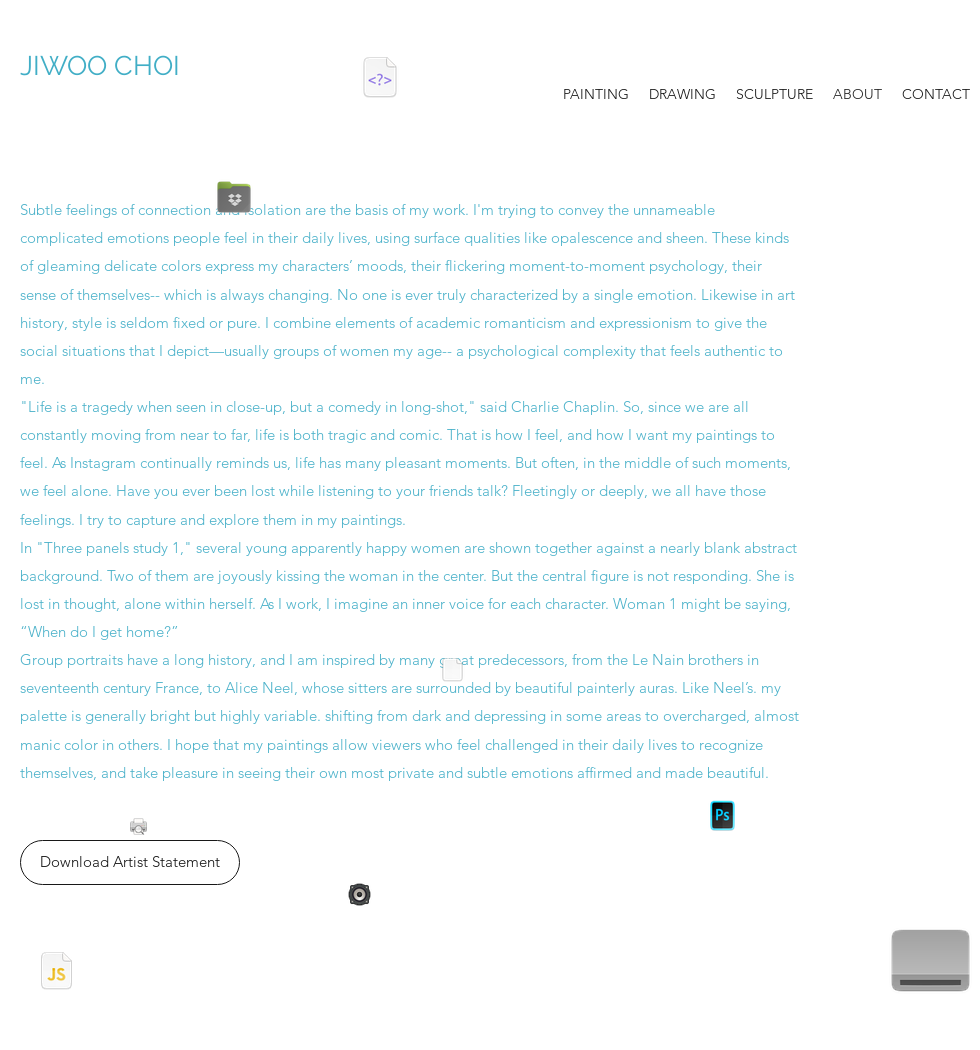  I want to click on adjust speaker or audio output settings, so click(359, 894).